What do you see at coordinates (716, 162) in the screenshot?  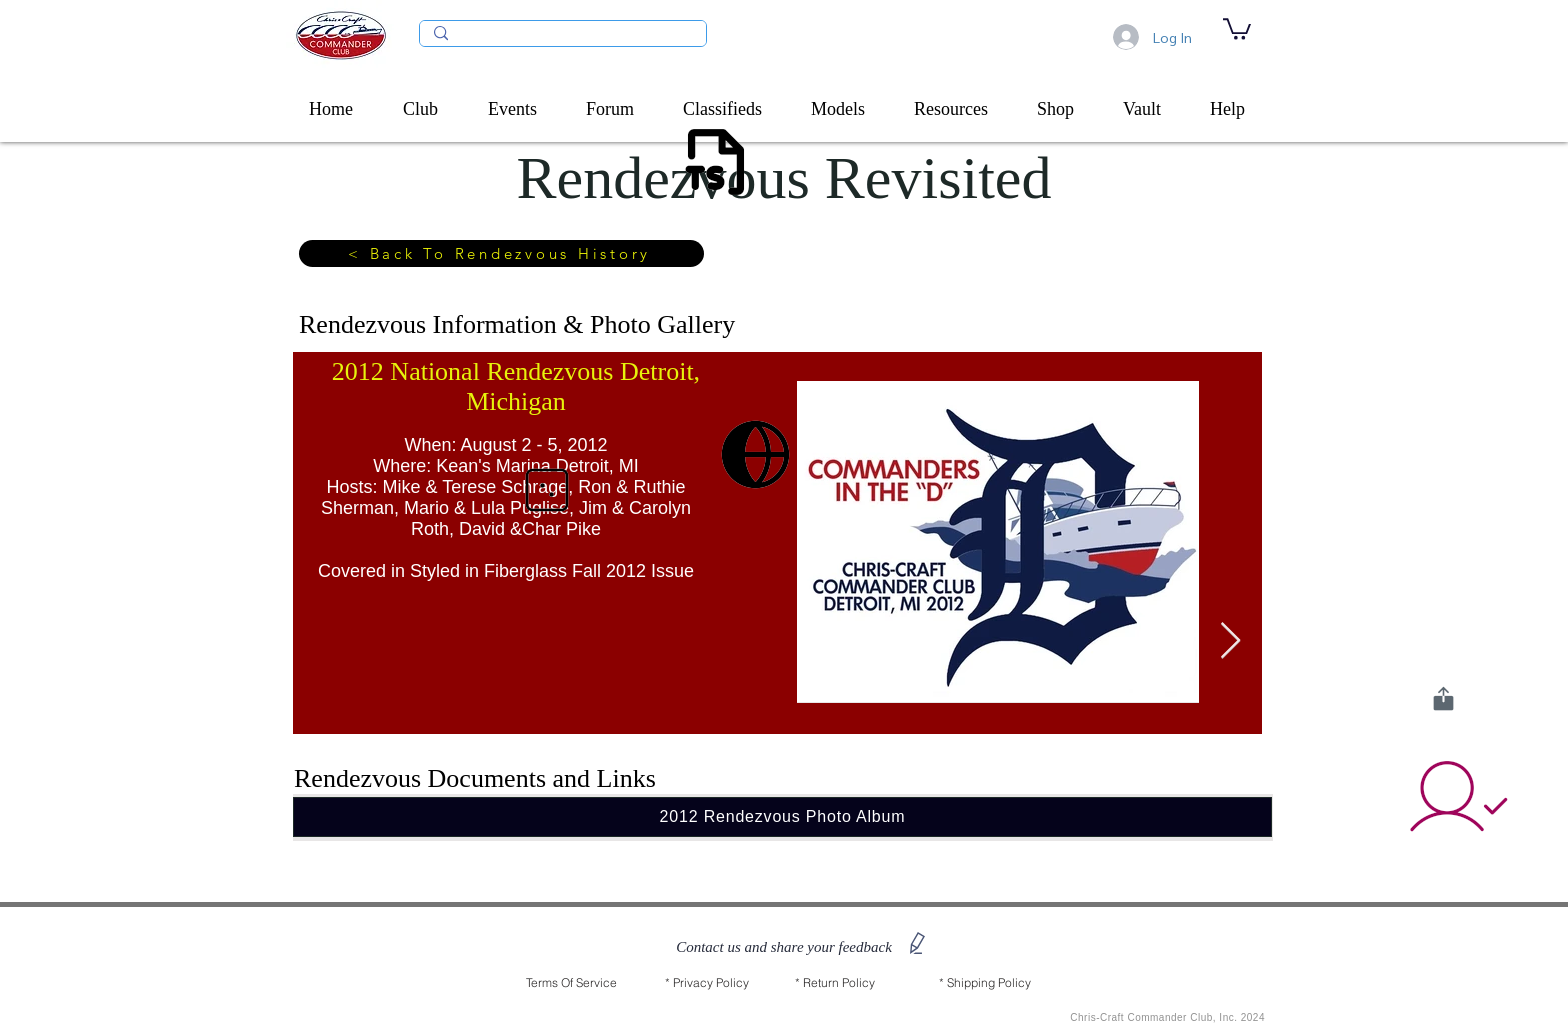 I see `a TypeScript file` at bounding box center [716, 162].